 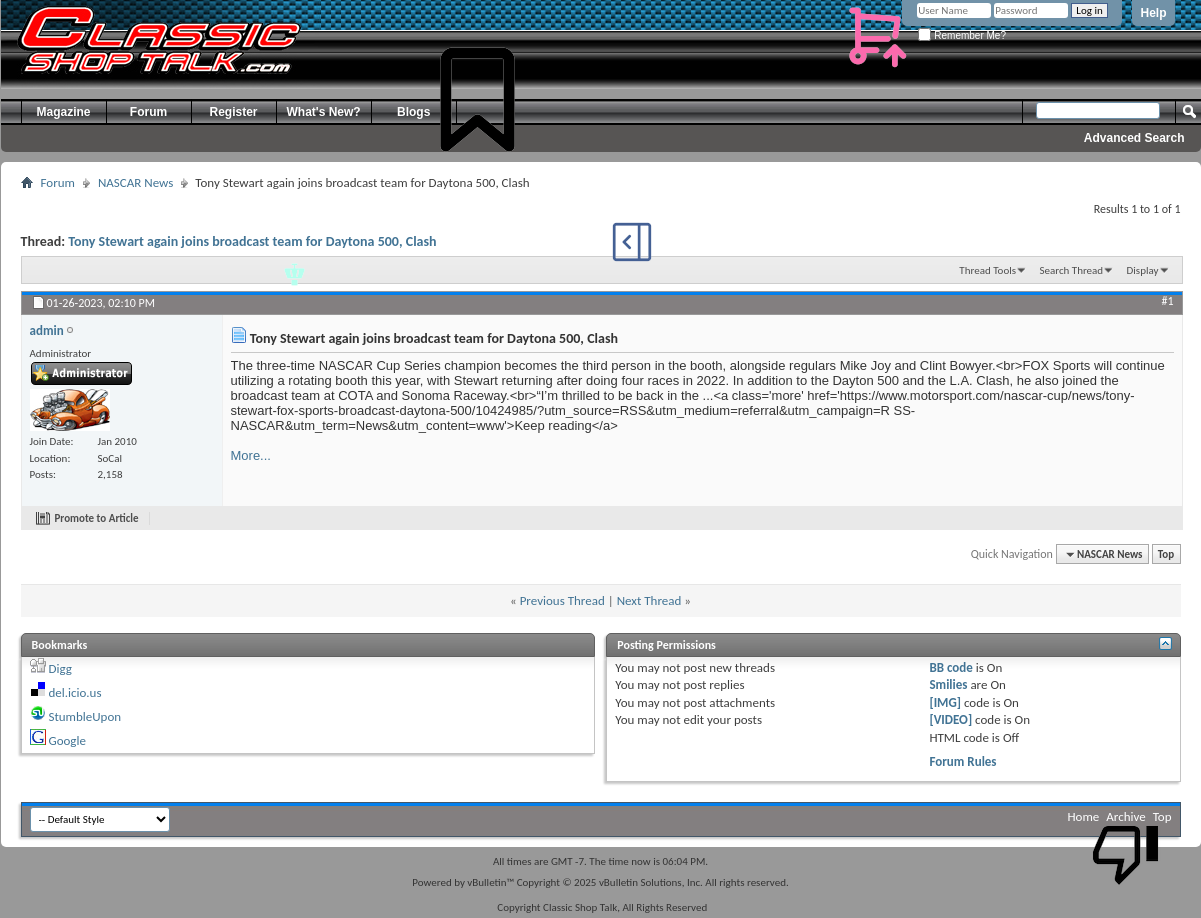 I want to click on access air traffic control features, so click(x=294, y=274).